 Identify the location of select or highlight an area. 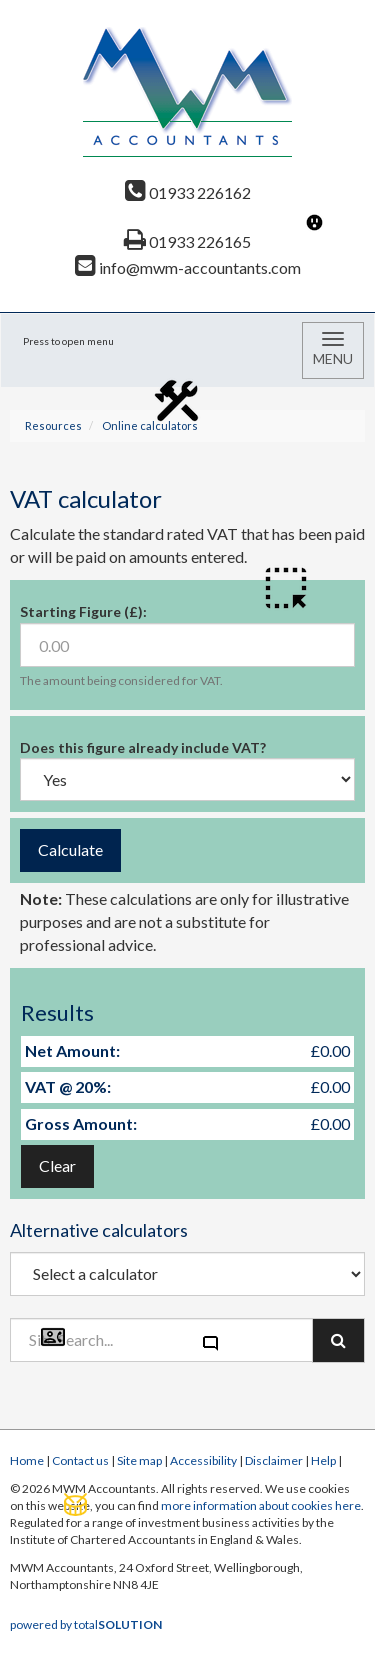
(286, 588).